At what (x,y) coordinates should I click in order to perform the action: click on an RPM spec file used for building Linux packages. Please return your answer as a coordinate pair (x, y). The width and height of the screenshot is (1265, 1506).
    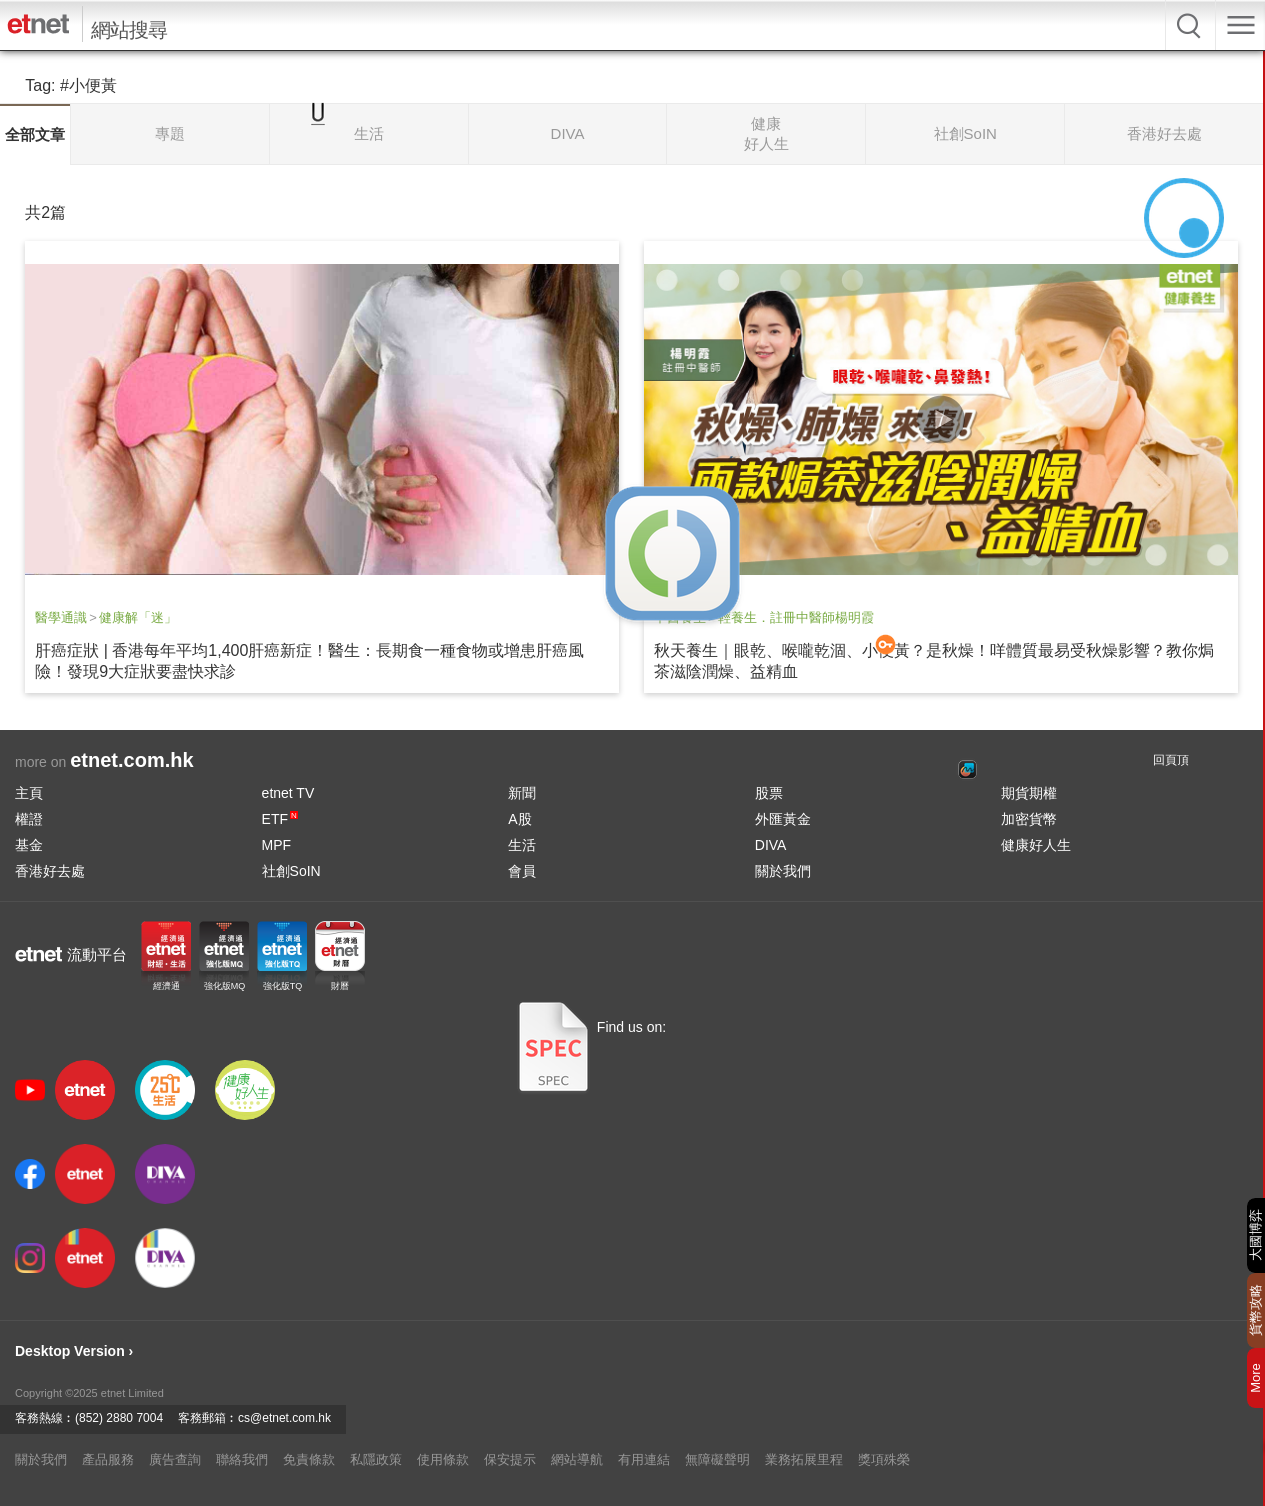
    Looking at the image, I should click on (553, 1048).